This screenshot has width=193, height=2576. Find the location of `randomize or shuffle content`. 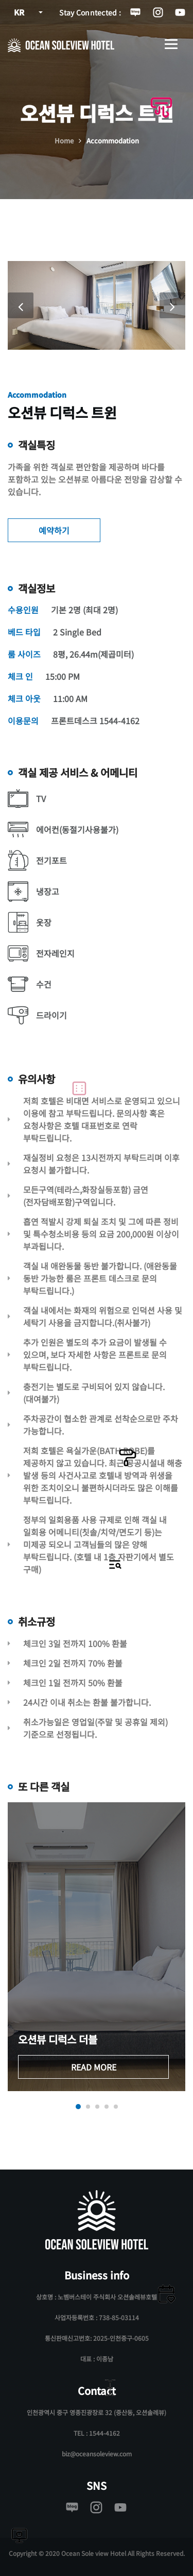

randomize or shuffle content is located at coordinates (79, 1088).